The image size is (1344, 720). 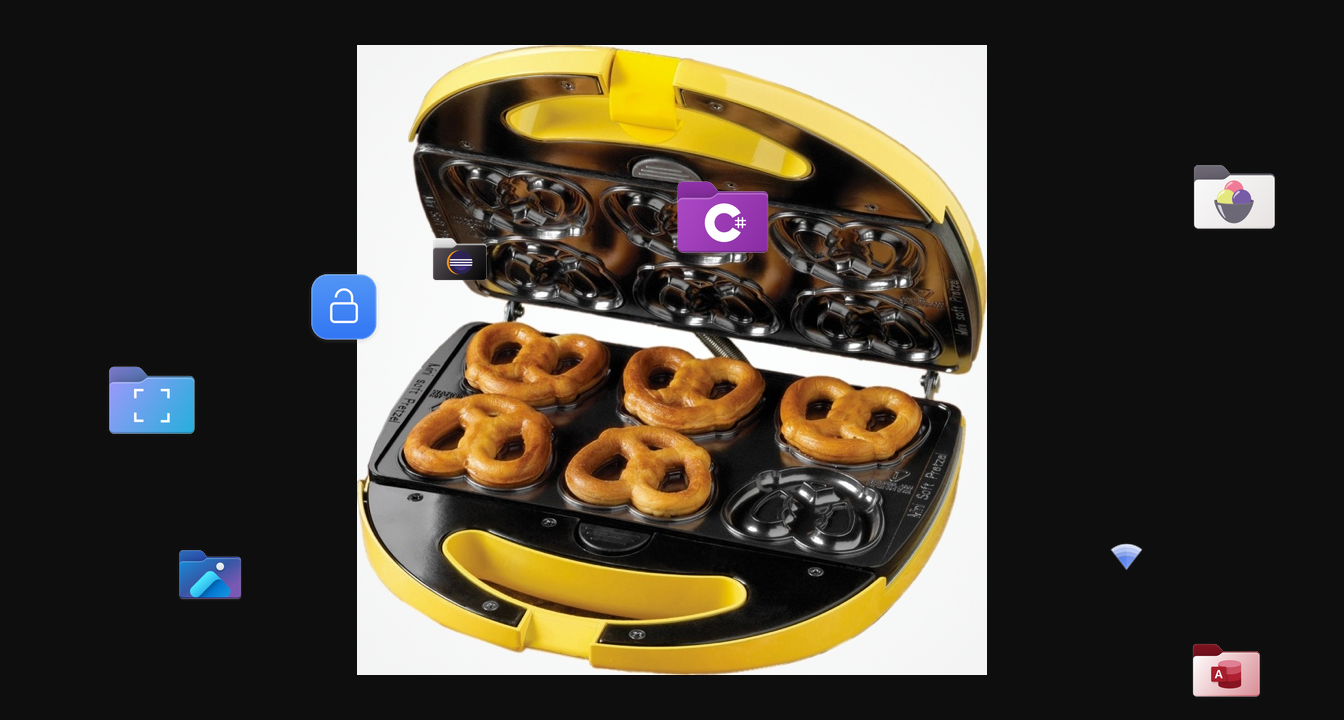 What do you see at coordinates (722, 219) in the screenshot?
I see `open folder containing C# project files` at bounding box center [722, 219].